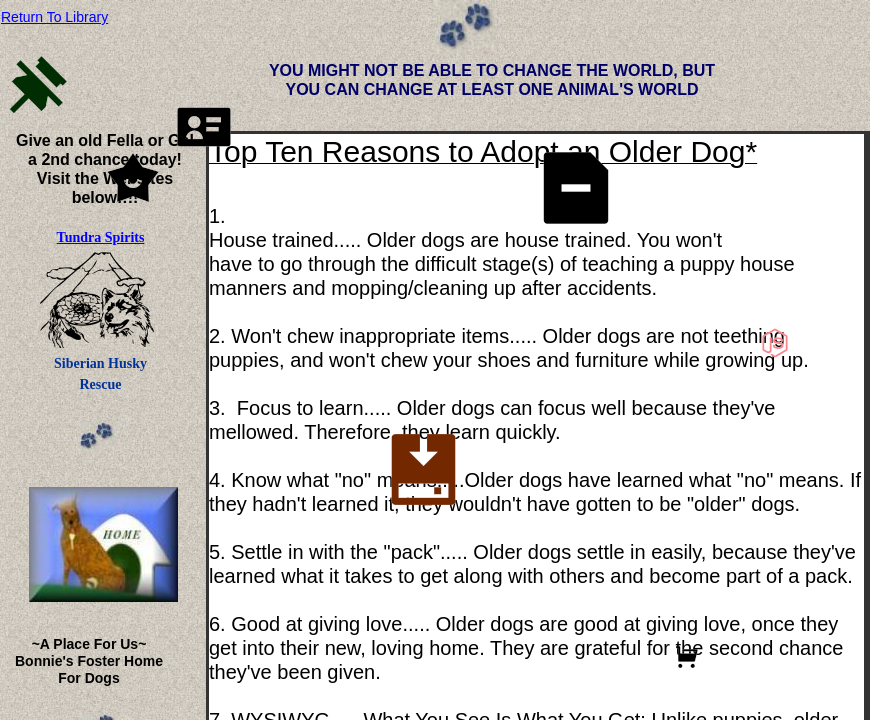  Describe the element at coordinates (204, 127) in the screenshot. I see `view your profile or identification details` at that location.